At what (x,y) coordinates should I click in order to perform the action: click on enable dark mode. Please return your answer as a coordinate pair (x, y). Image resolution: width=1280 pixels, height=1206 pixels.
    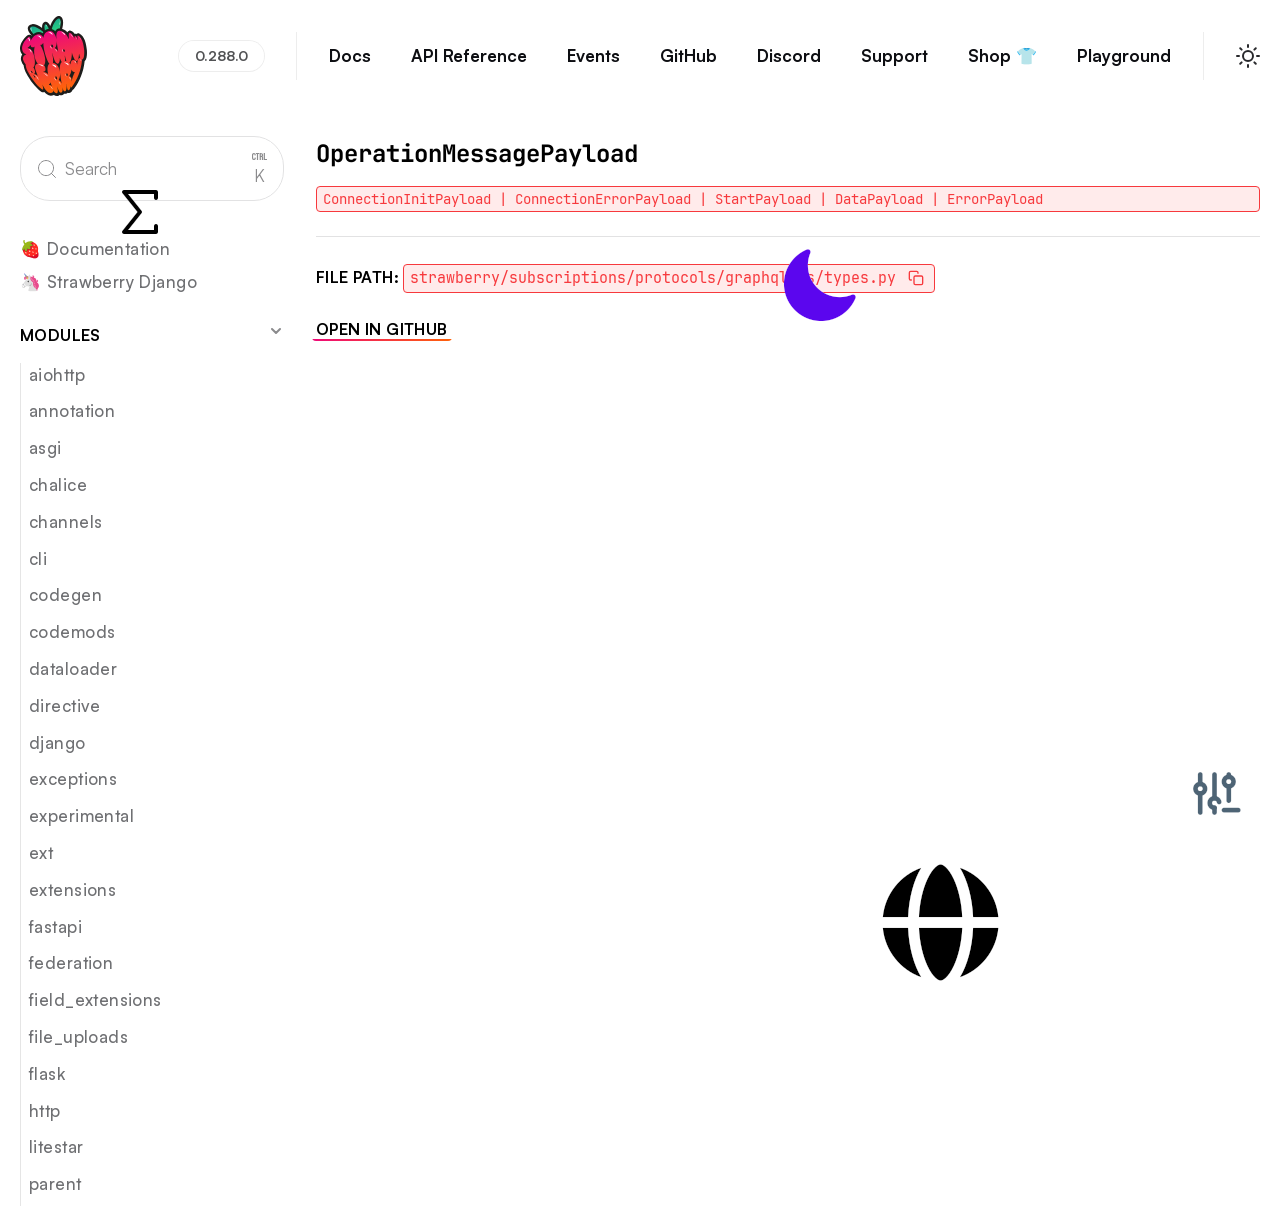
    Looking at the image, I should click on (818, 286).